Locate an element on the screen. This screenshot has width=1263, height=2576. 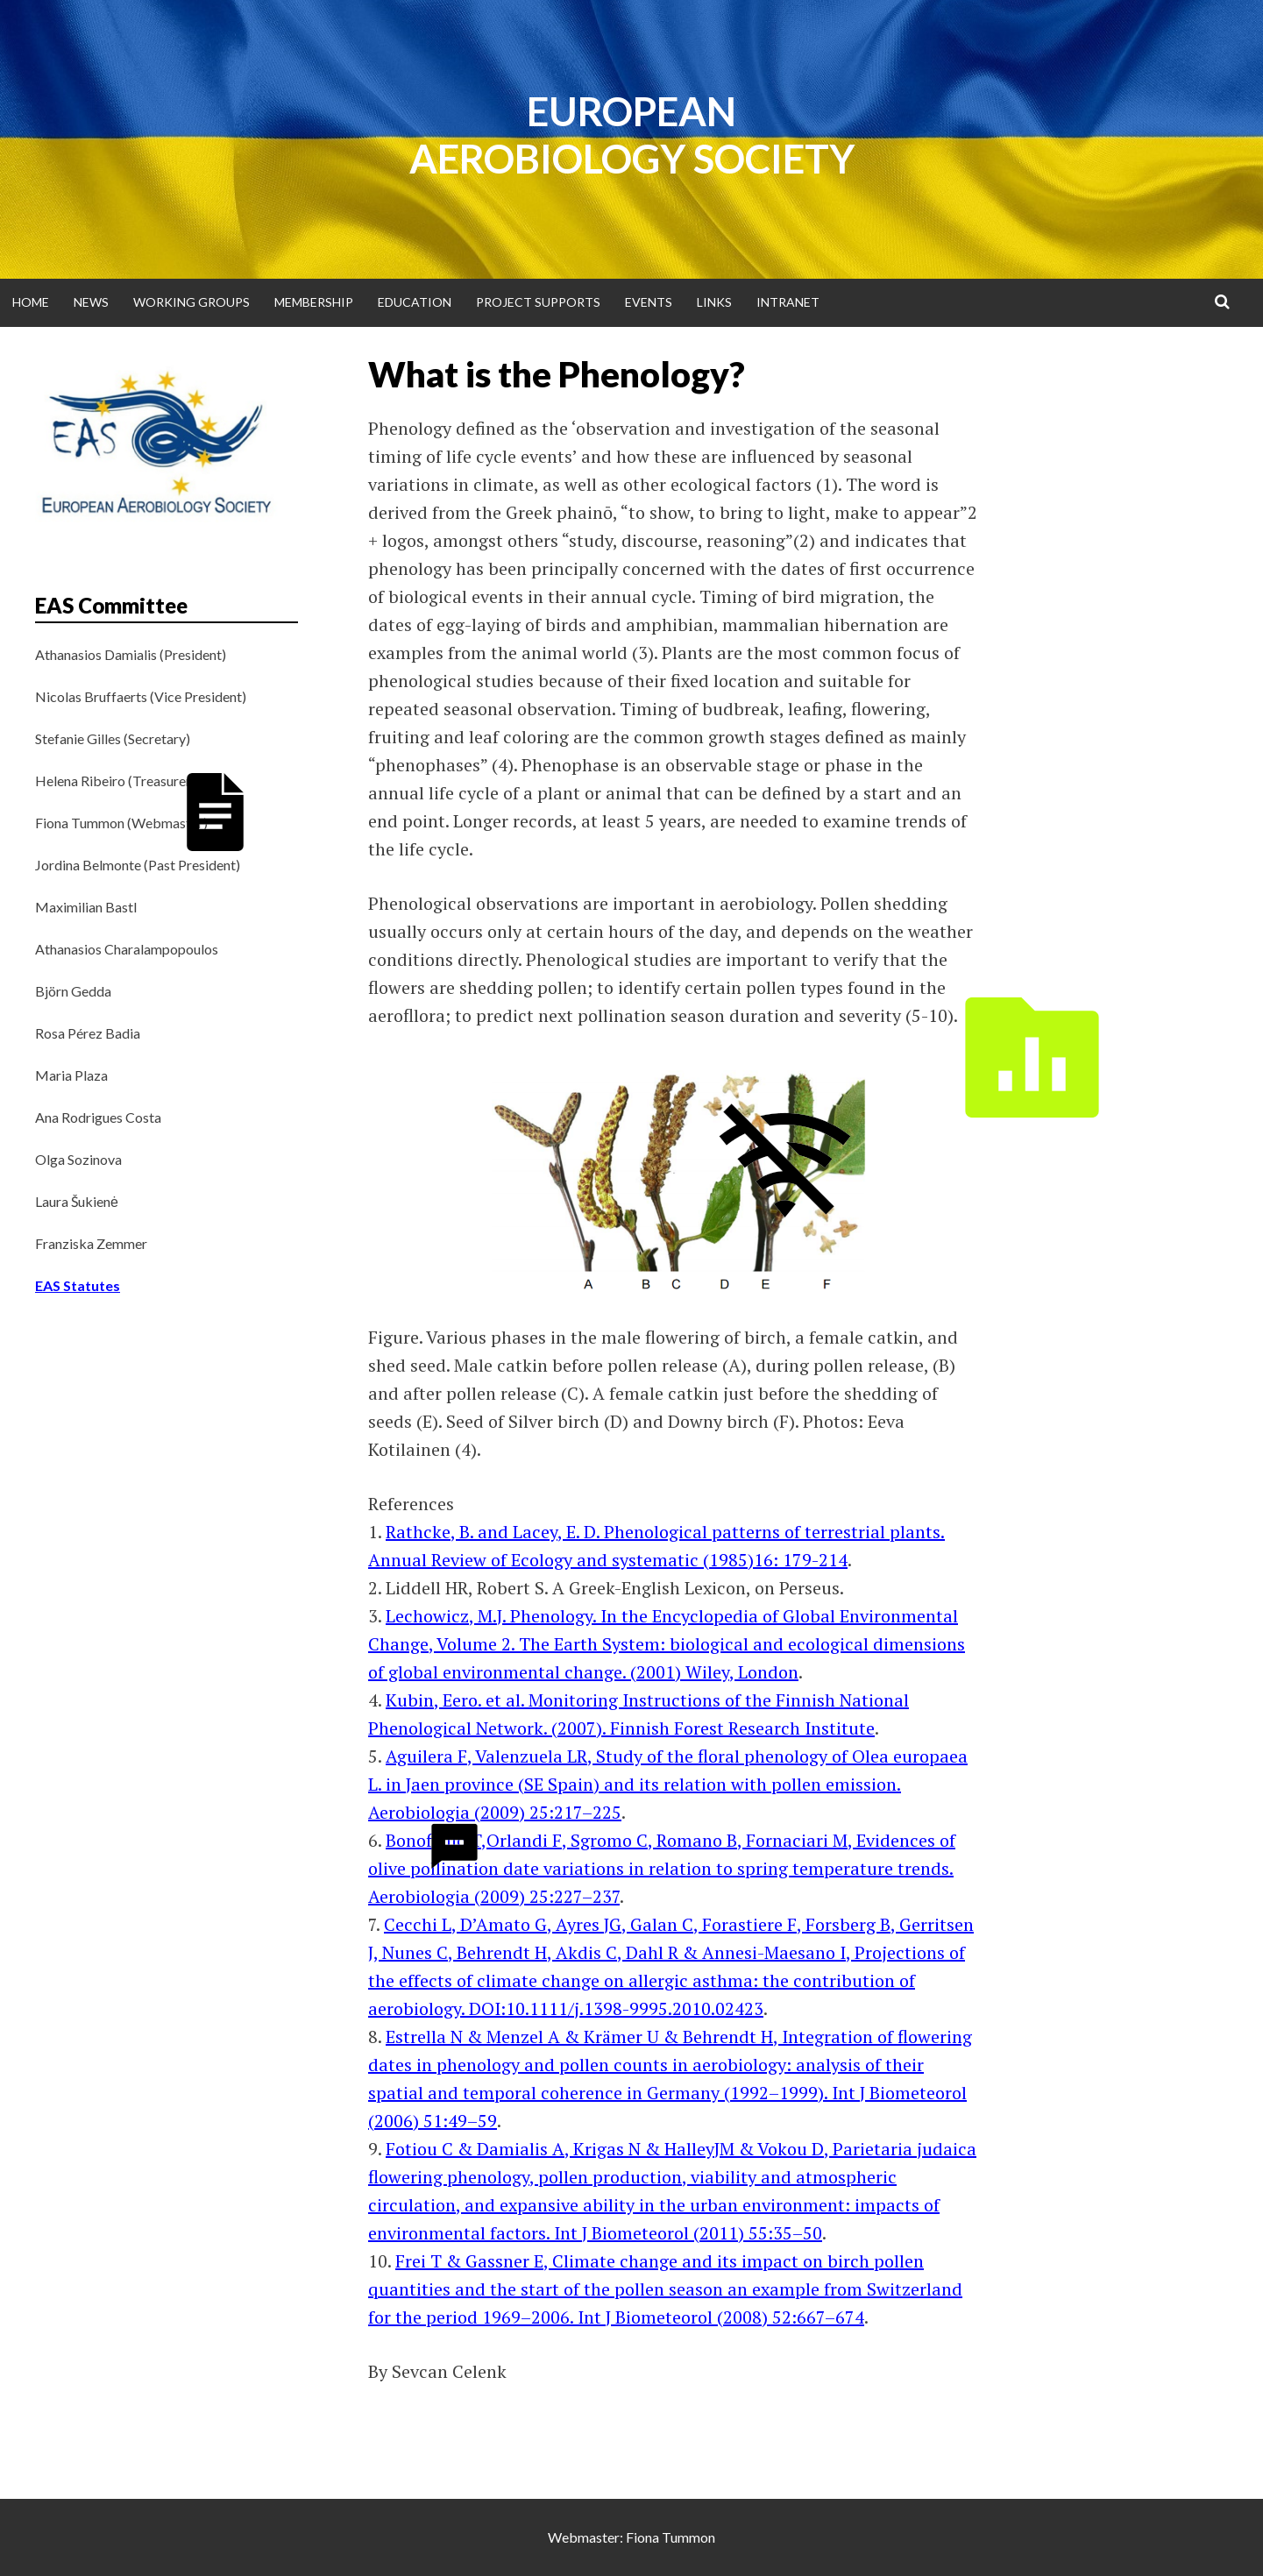
indicates no wifi connection available is located at coordinates (784, 1165).